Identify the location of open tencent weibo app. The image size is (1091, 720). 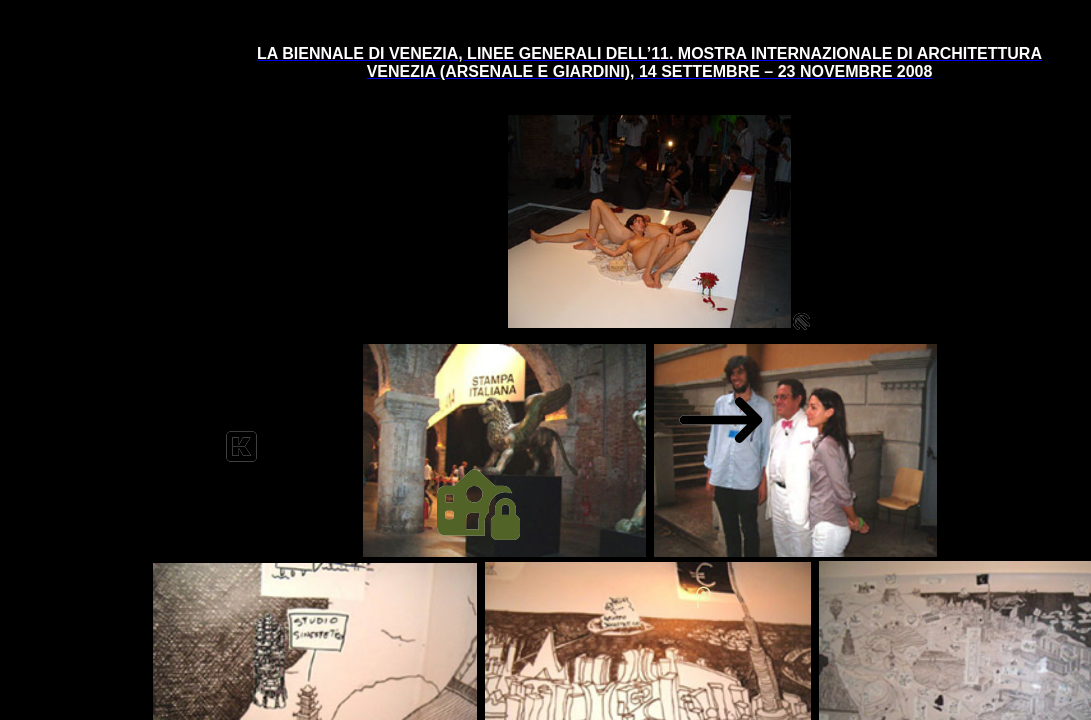
(703, 597).